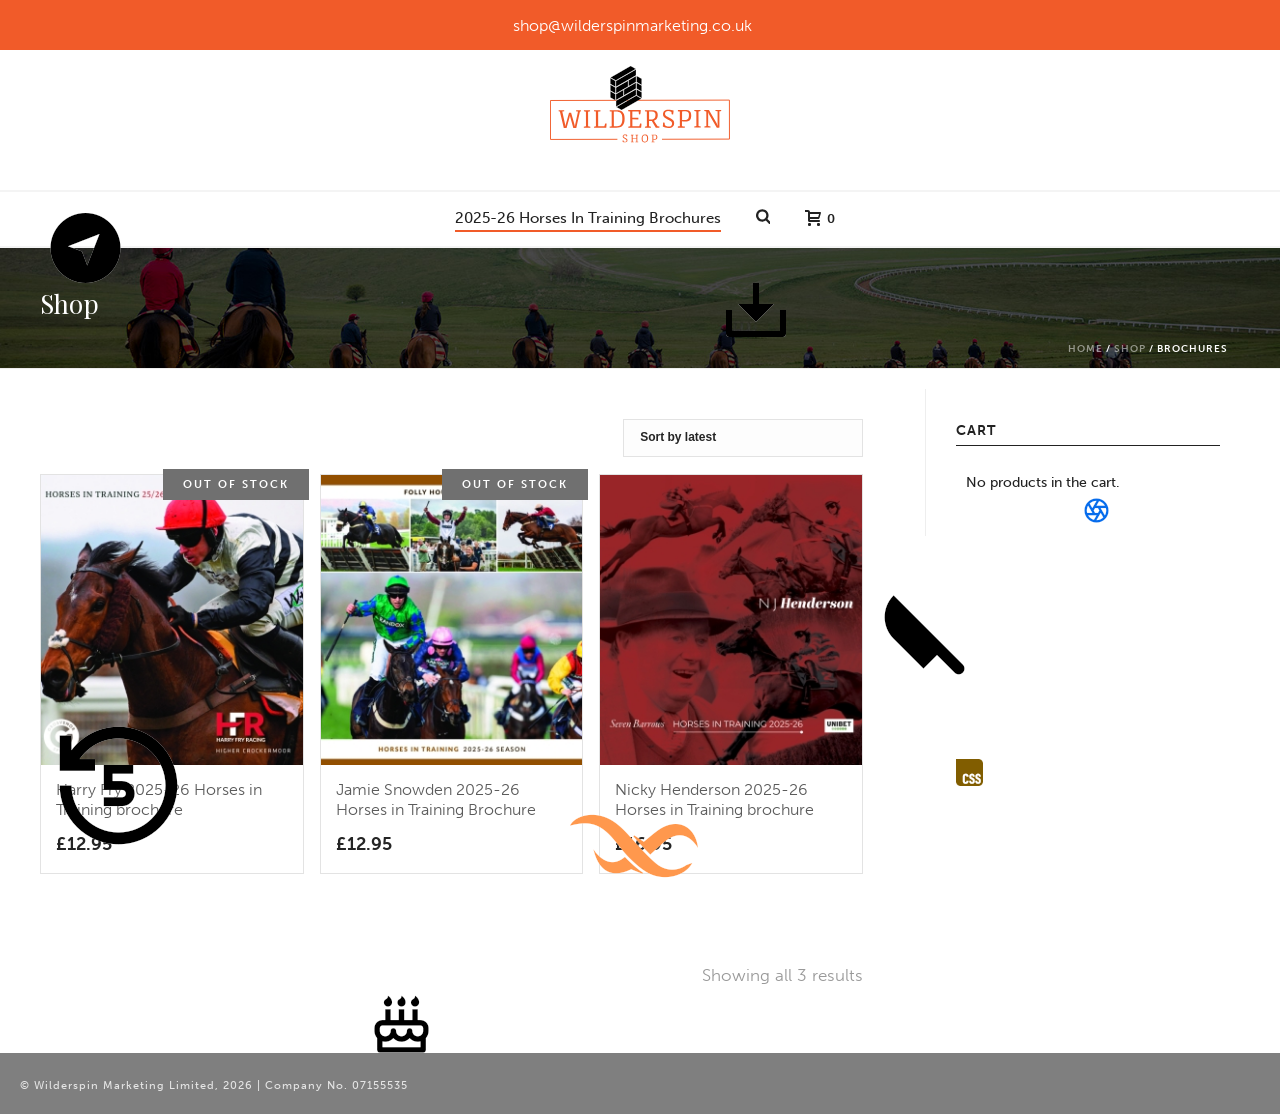 This screenshot has width=1280, height=1114. I want to click on Formik library logo, so click(626, 88).